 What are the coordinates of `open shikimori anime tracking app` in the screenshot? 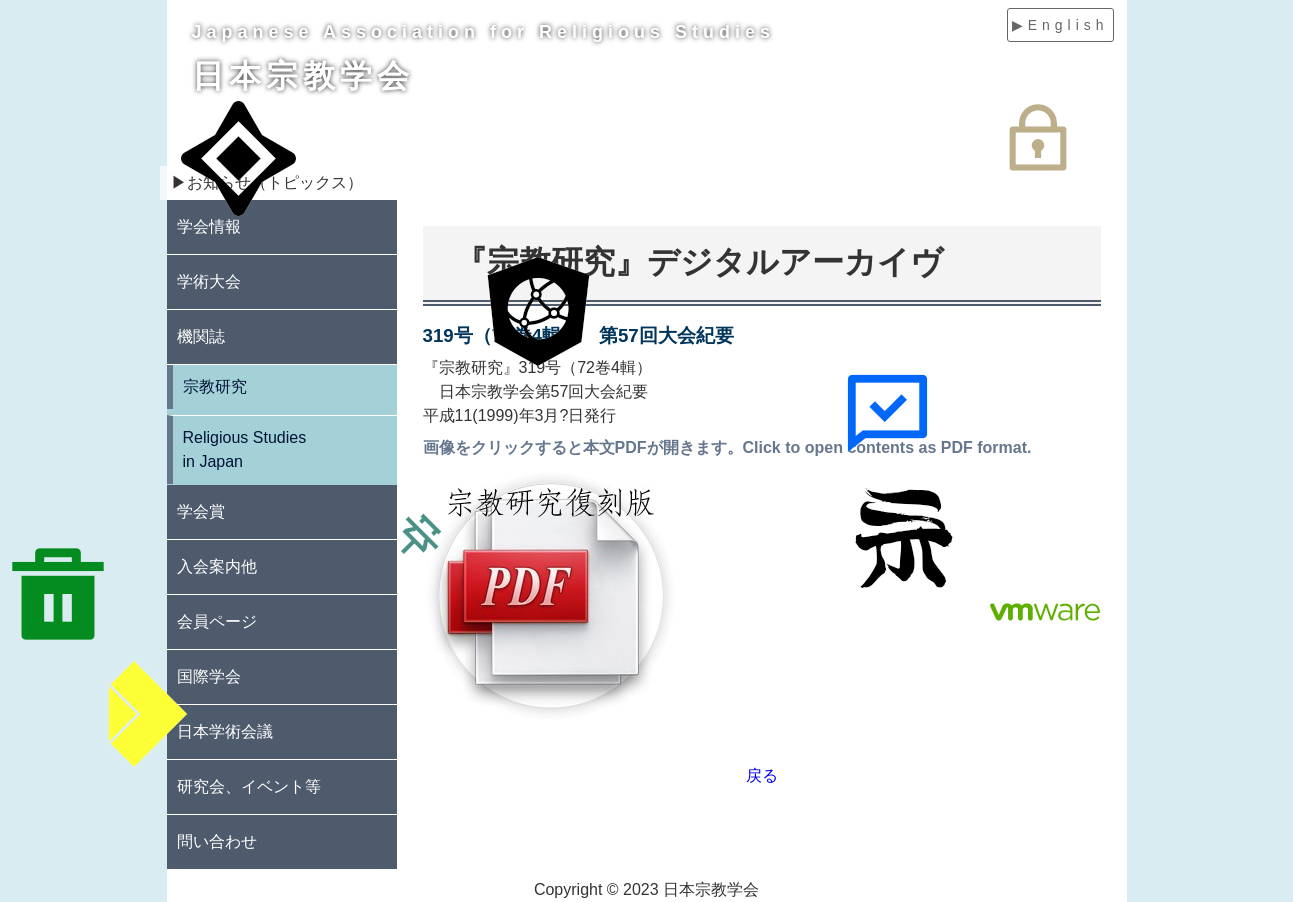 It's located at (904, 538).